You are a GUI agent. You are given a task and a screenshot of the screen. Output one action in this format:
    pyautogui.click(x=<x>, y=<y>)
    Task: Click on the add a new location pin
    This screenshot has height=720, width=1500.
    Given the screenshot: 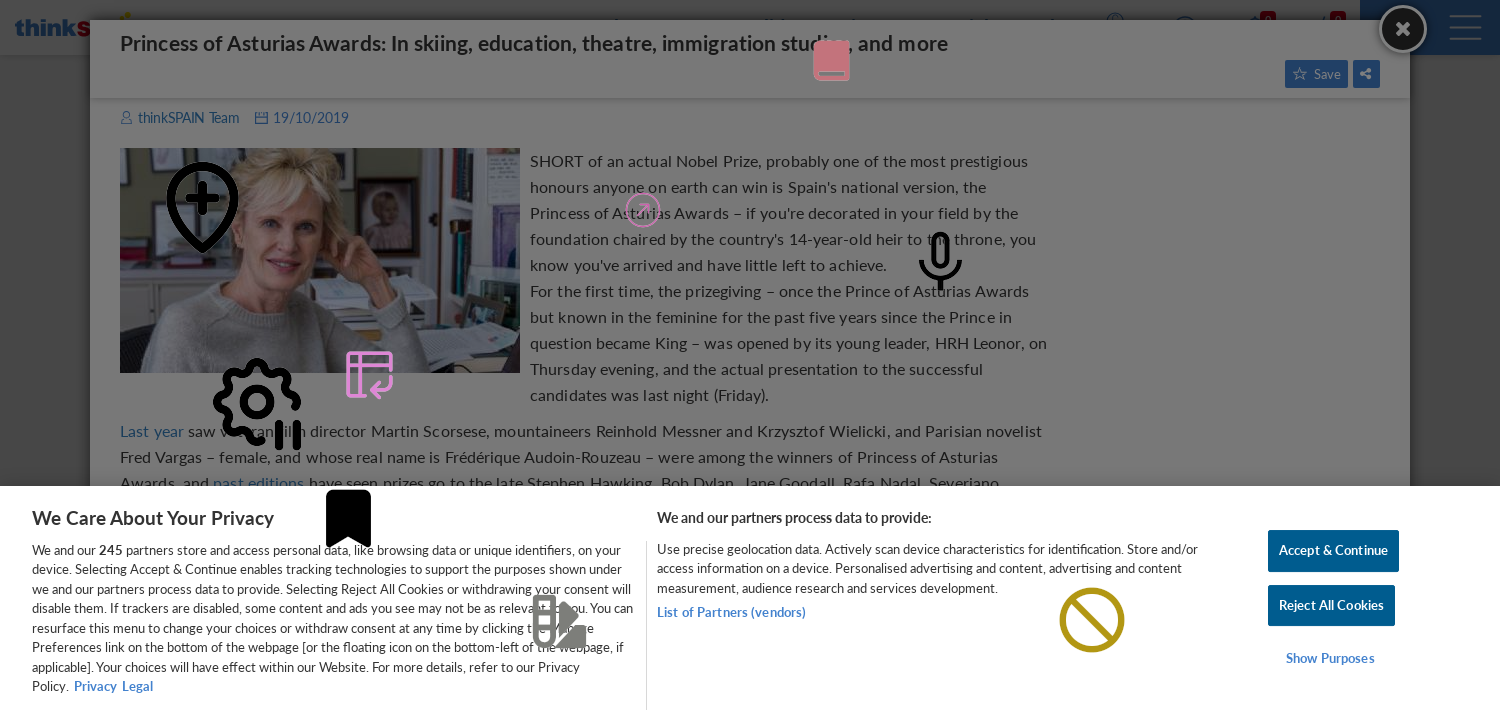 What is the action you would take?
    pyautogui.click(x=202, y=207)
    